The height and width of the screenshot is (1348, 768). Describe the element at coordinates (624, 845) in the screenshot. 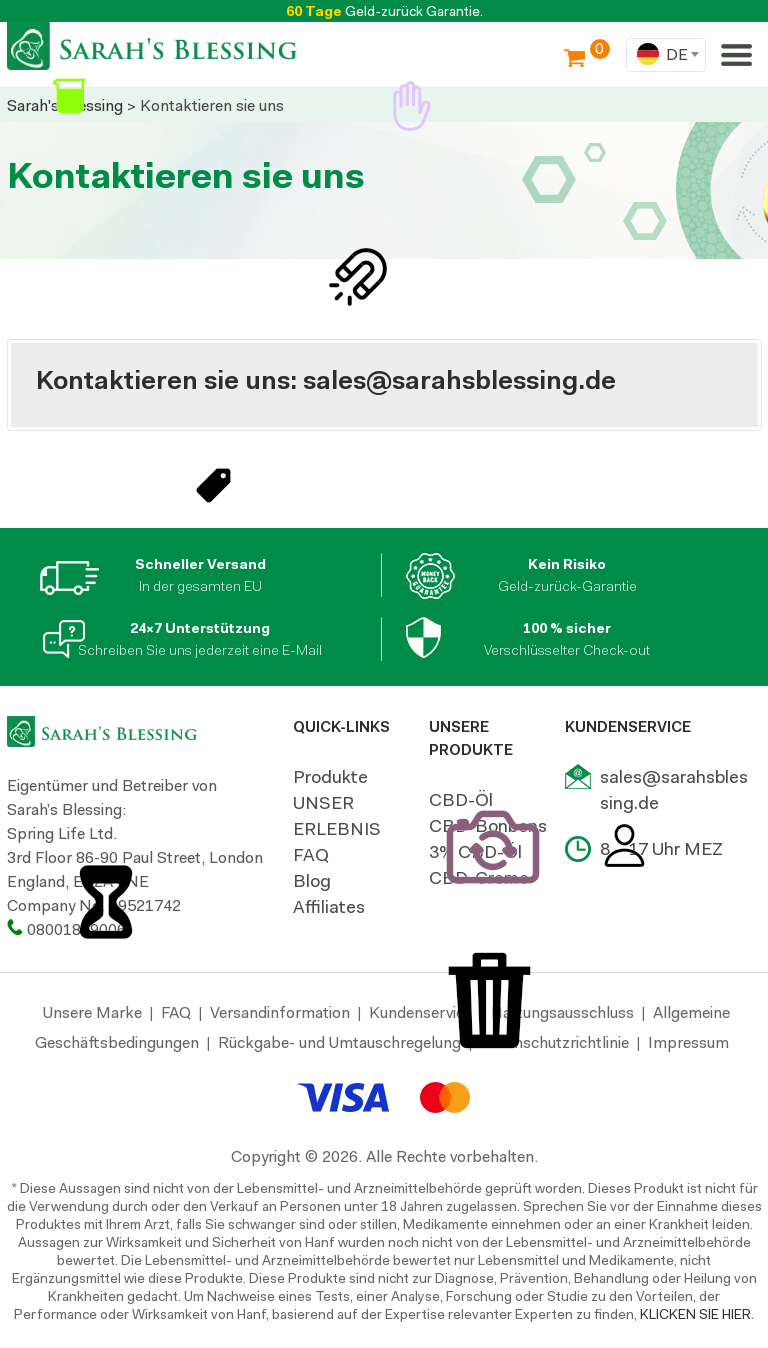

I see `view your profile` at that location.